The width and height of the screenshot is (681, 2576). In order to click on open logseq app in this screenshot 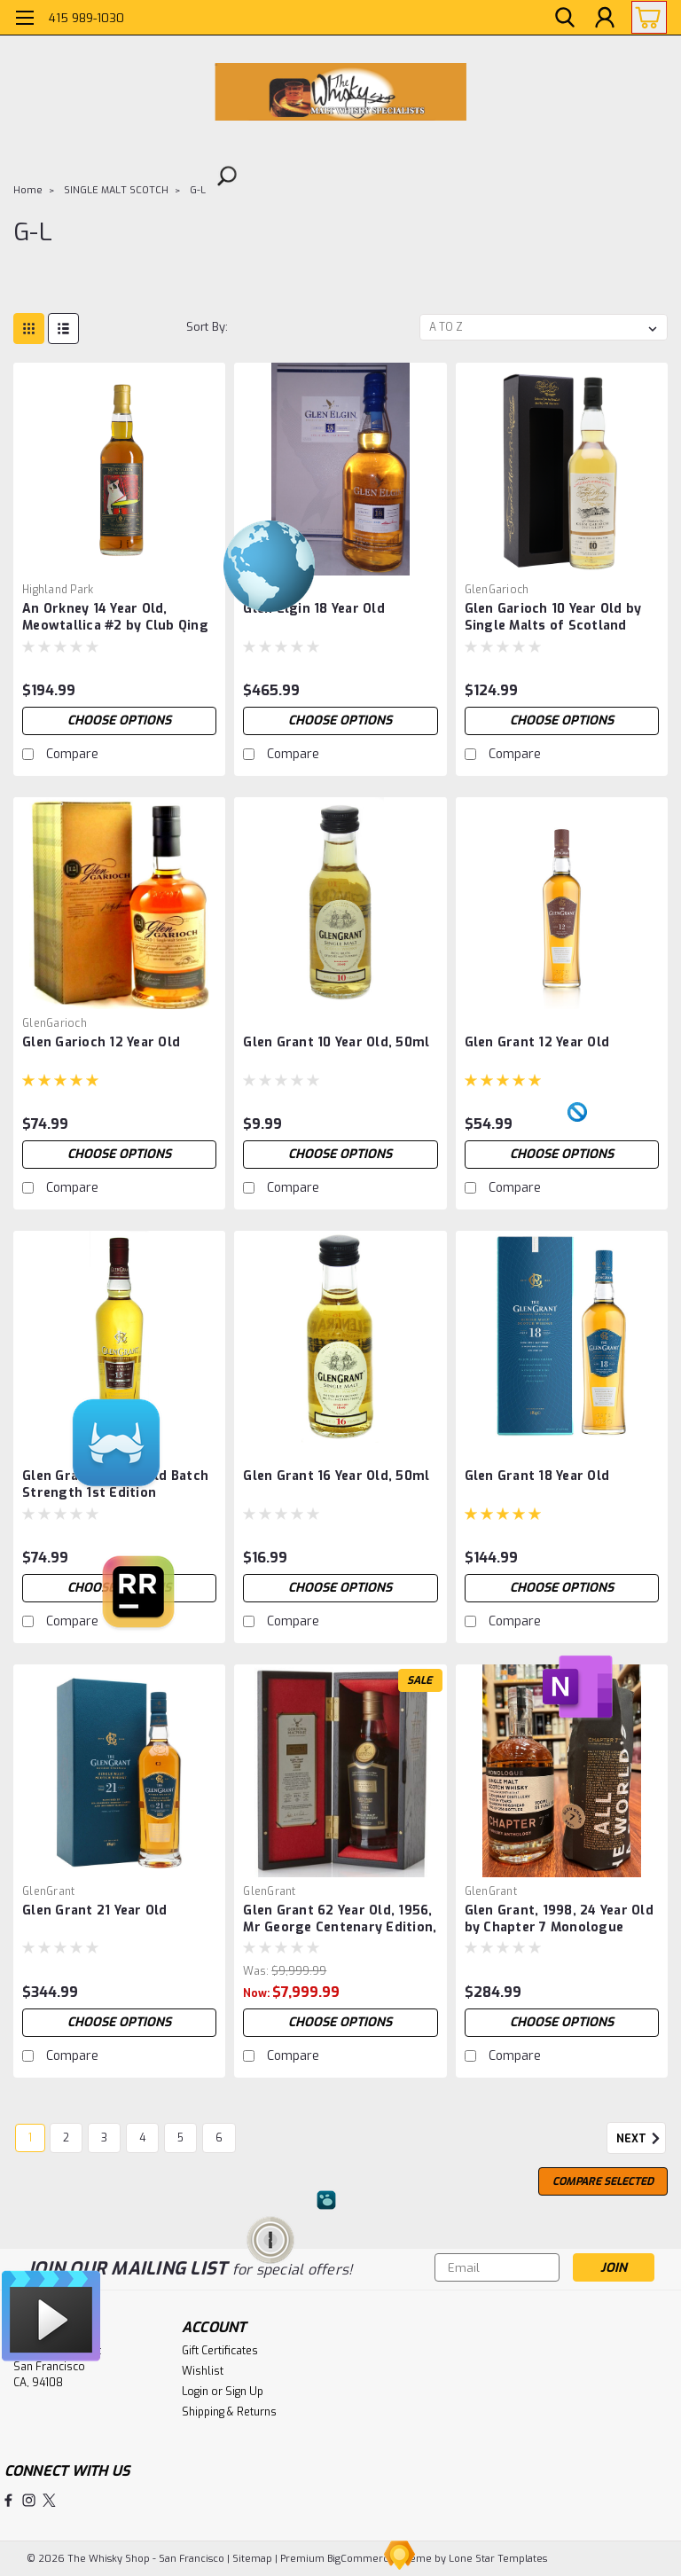, I will do `click(326, 2200)`.